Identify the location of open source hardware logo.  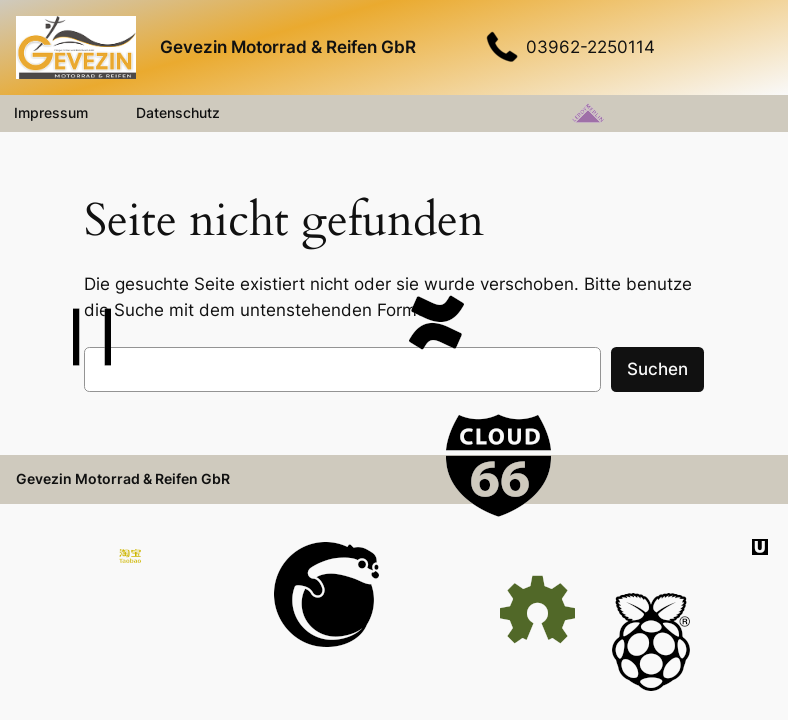
(537, 609).